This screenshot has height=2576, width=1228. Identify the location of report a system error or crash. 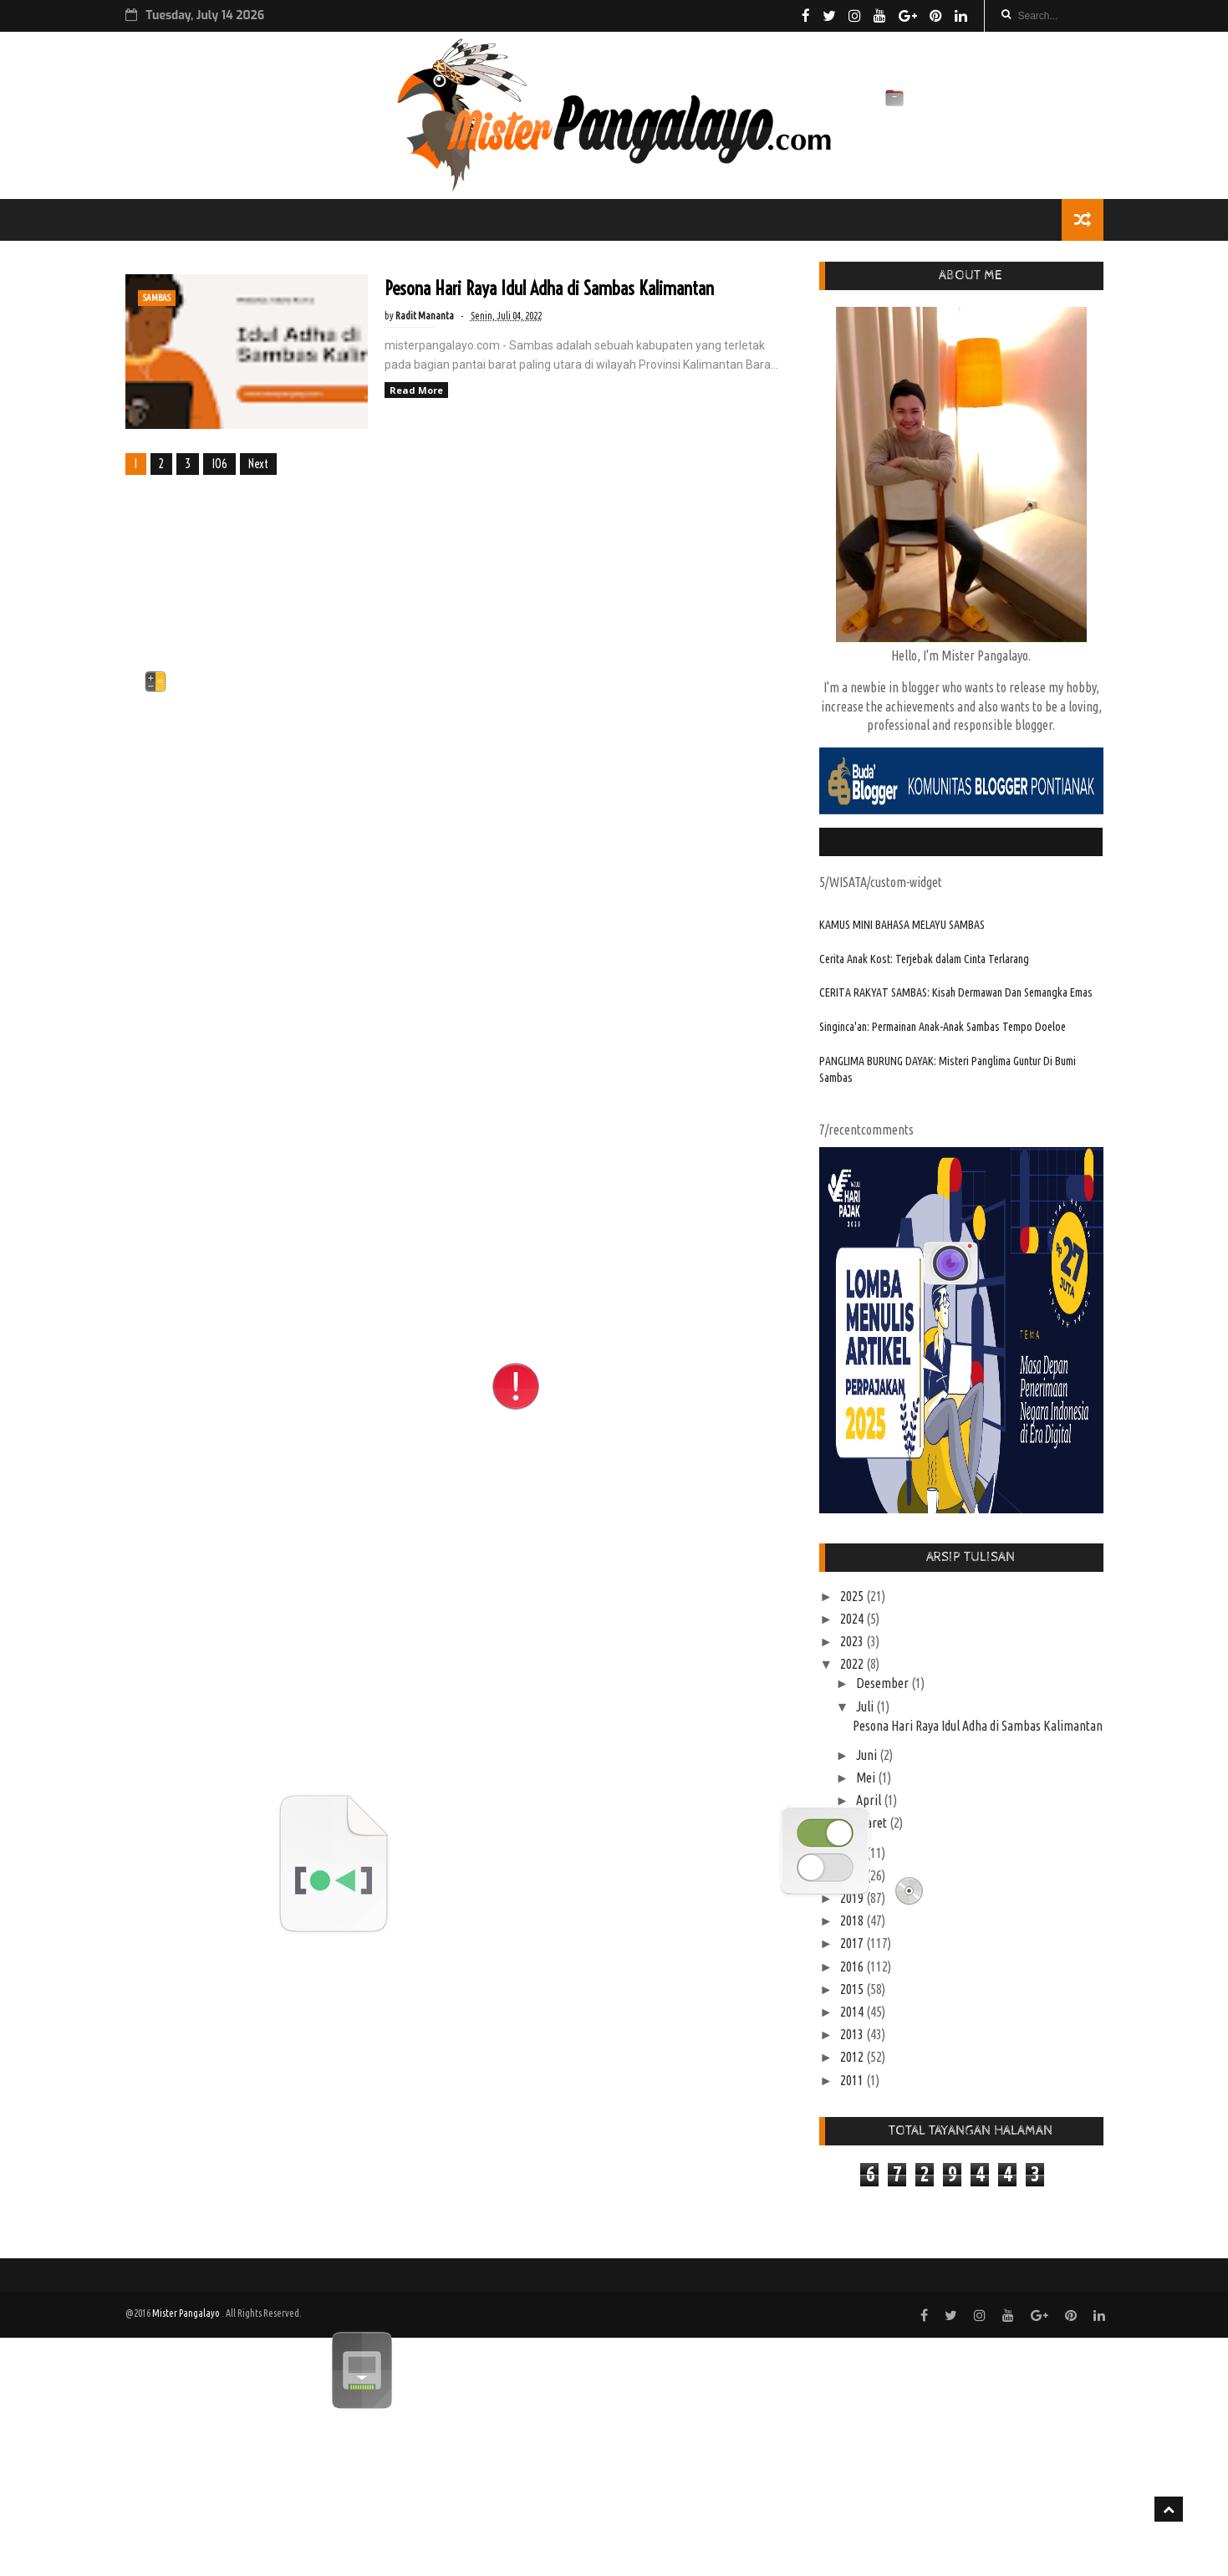
(516, 1386).